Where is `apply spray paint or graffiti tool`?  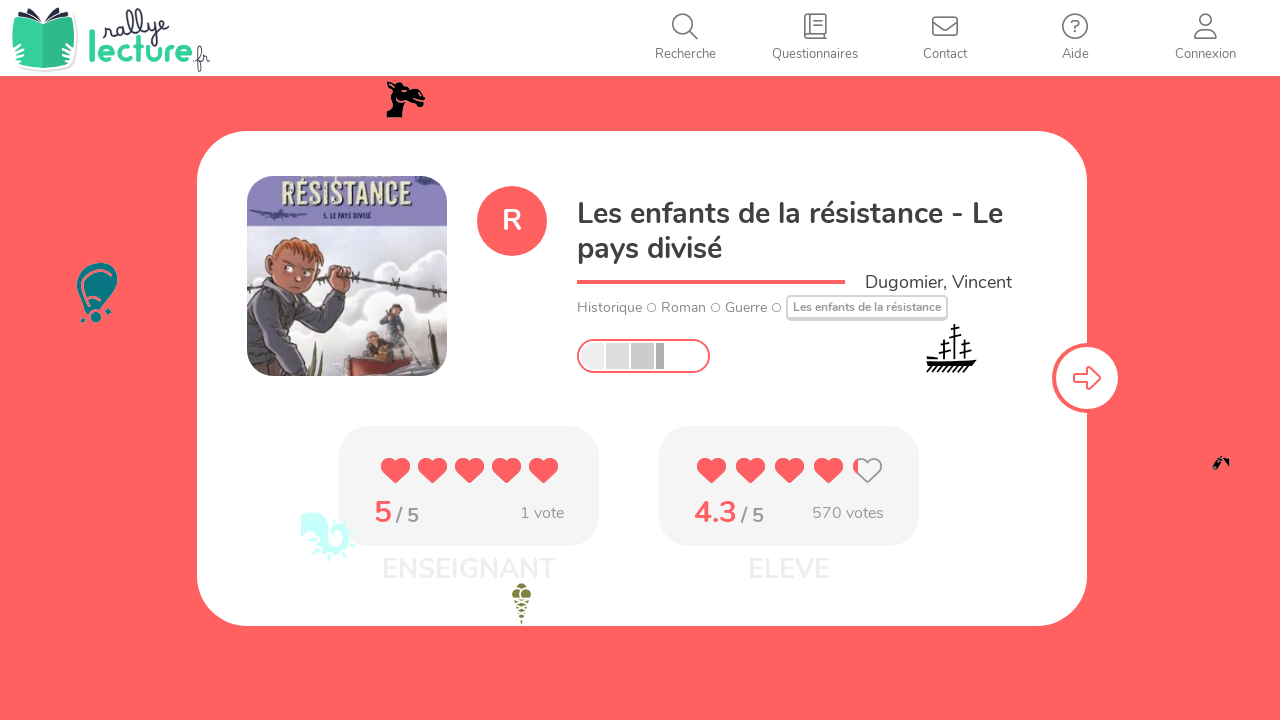 apply spray paint or graffiti tool is located at coordinates (1220, 463).